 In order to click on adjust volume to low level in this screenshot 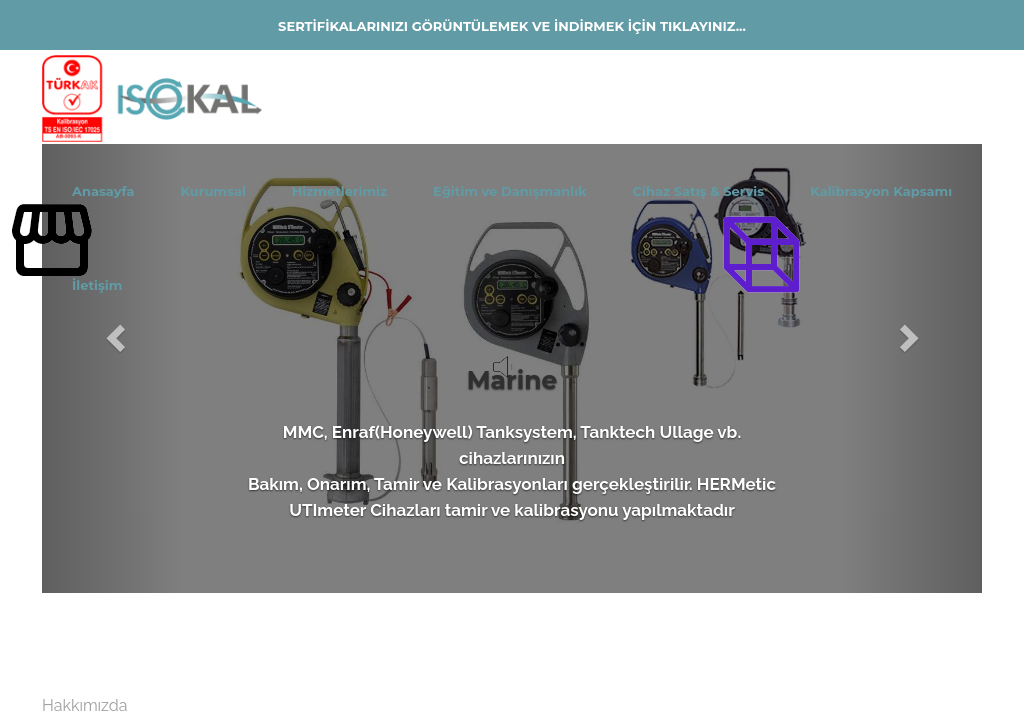, I will do `click(504, 367)`.